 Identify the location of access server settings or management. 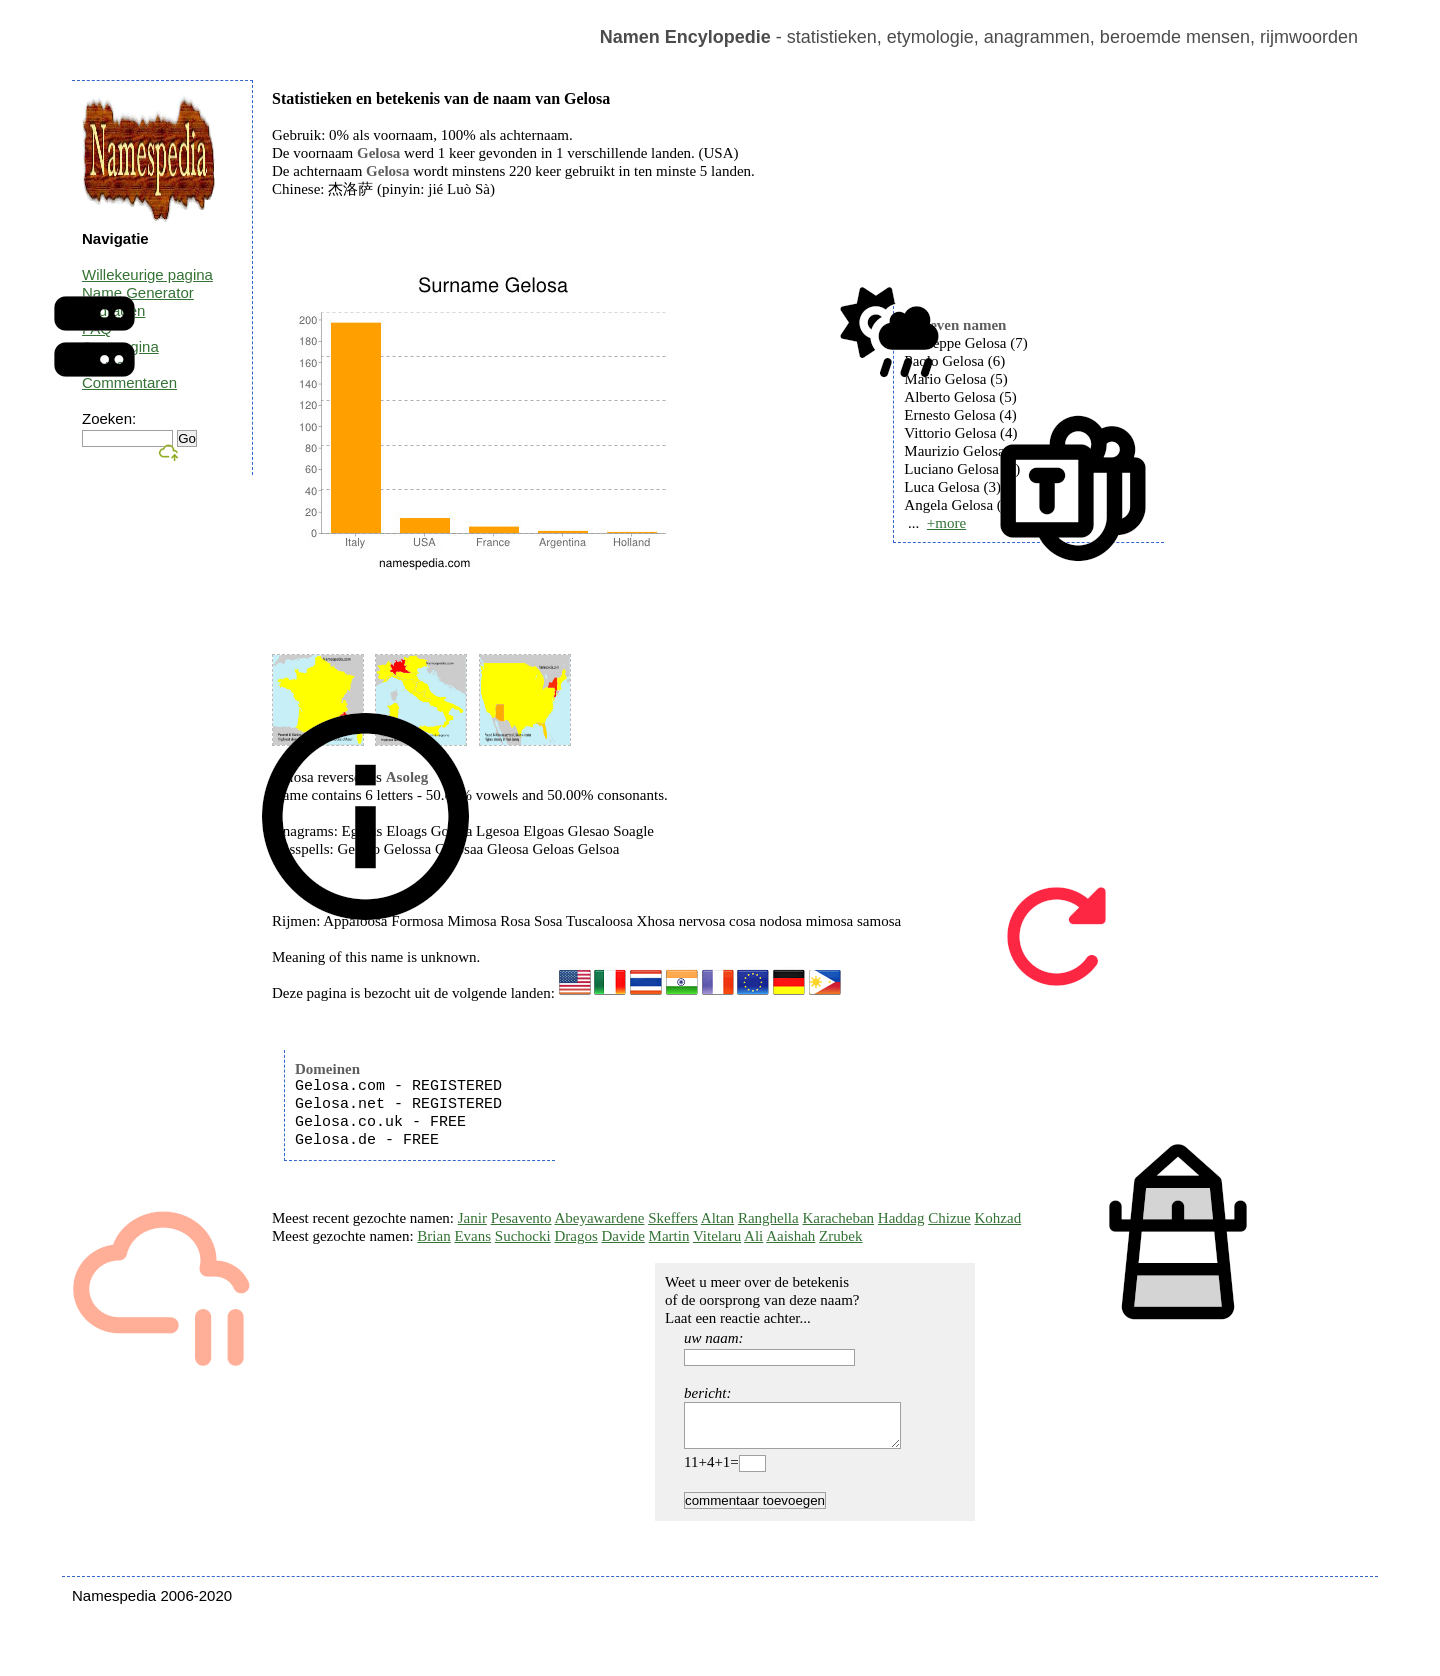
(94, 336).